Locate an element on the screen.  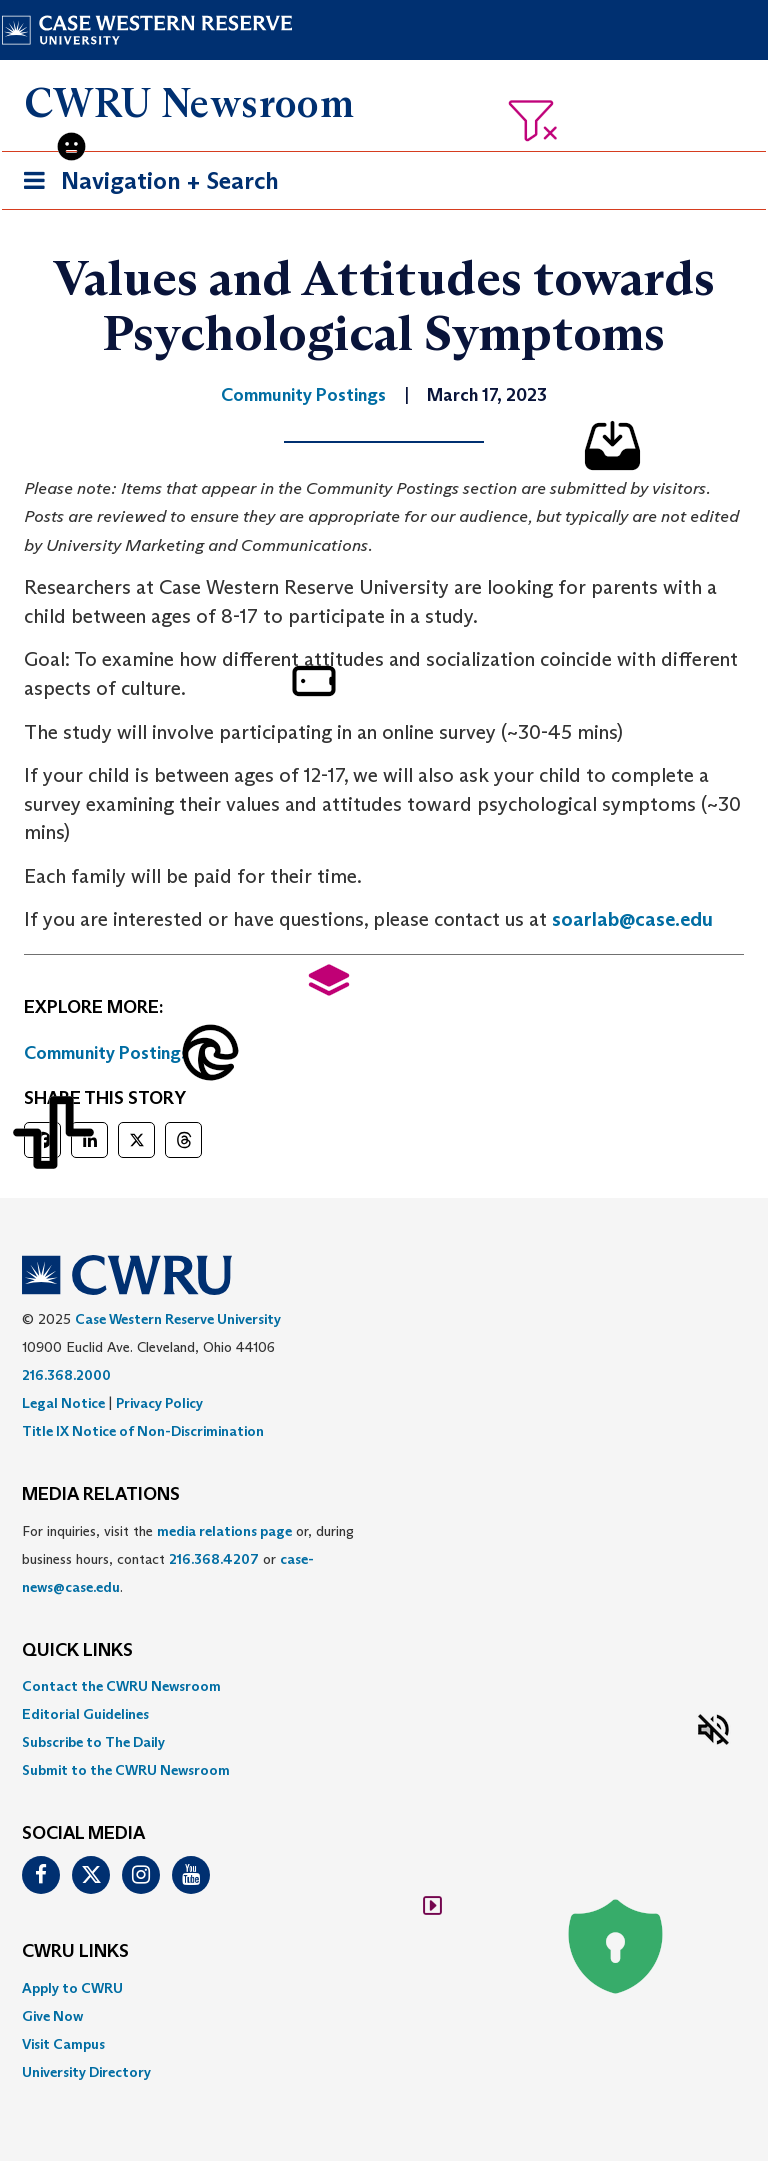
view stacked layers or items is located at coordinates (329, 980).